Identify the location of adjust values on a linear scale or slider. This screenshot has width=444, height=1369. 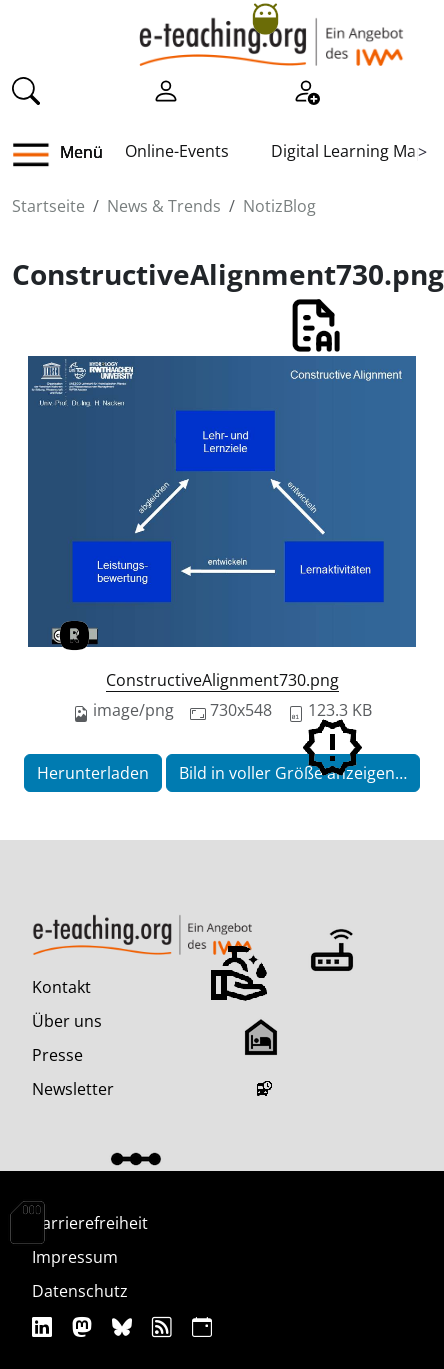
(136, 1159).